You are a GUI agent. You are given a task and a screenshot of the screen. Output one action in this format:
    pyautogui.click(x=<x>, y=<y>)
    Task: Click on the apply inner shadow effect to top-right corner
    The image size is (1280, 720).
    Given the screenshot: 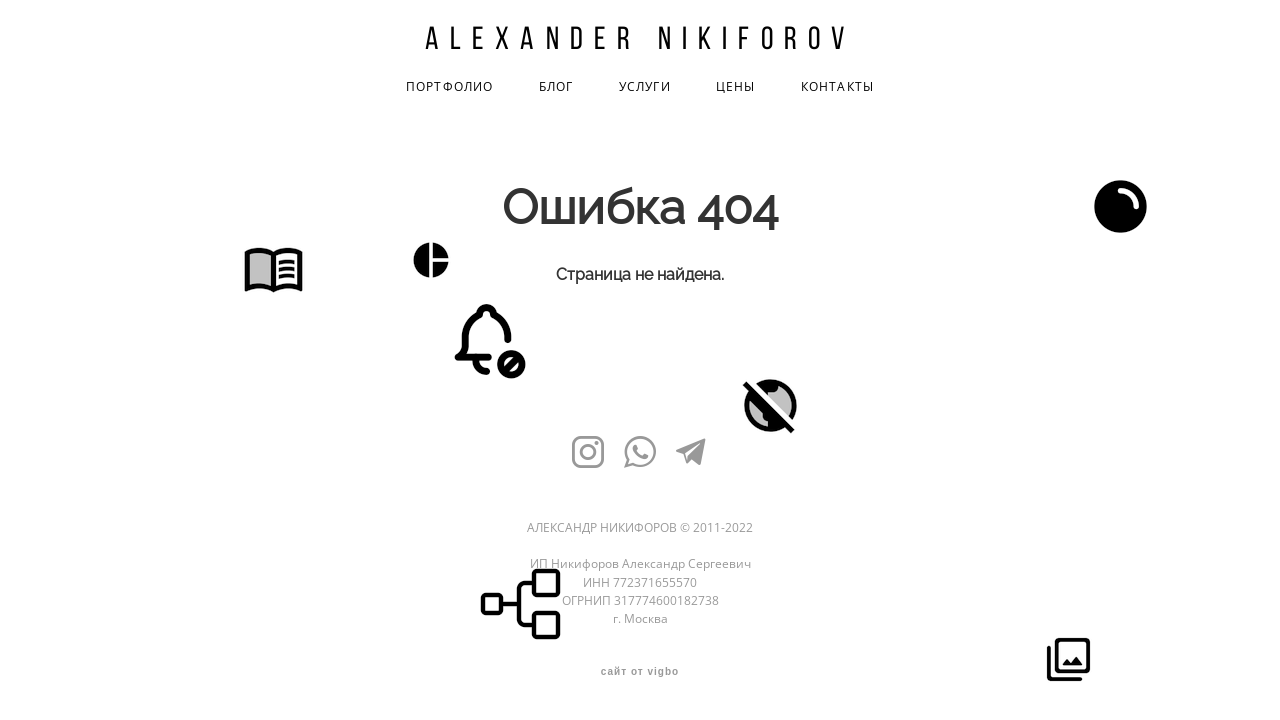 What is the action you would take?
    pyautogui.click(x=1120, y=206)
    